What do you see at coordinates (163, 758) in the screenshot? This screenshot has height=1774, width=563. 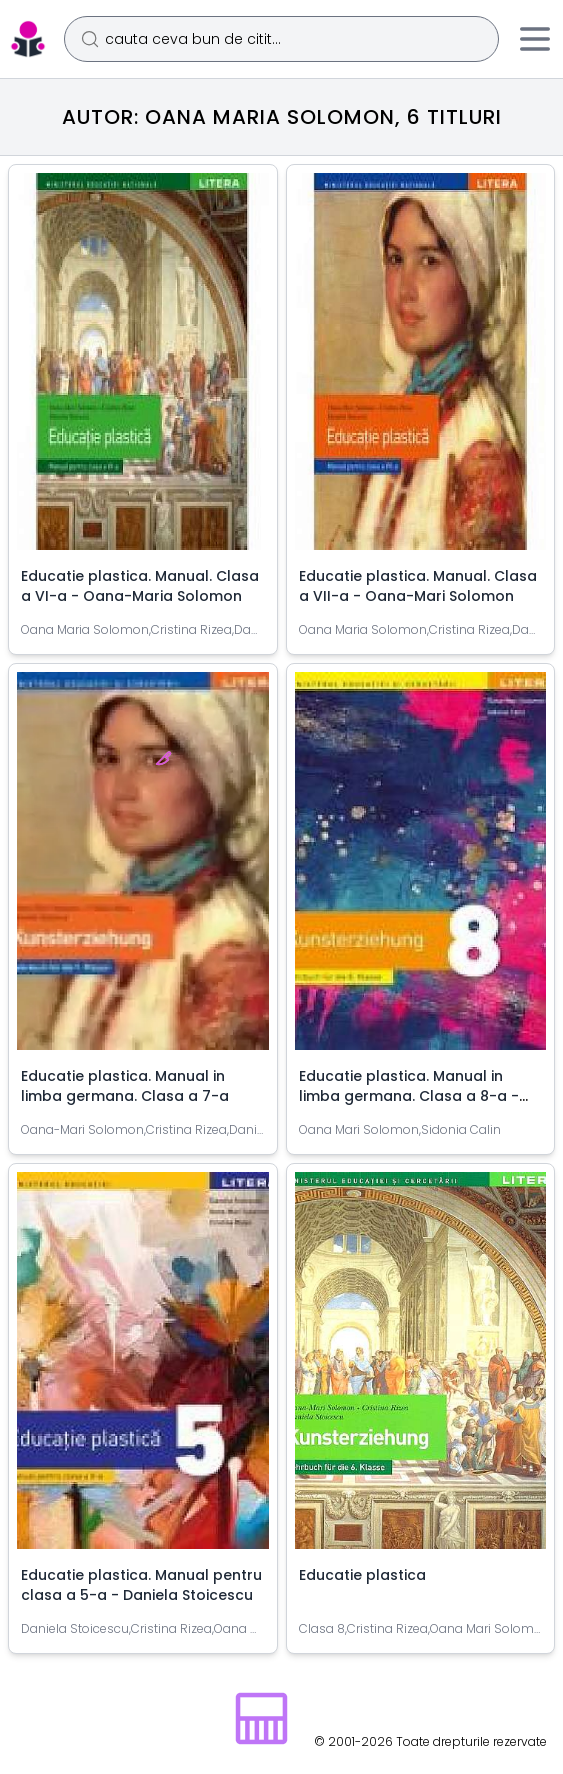 I see `access cutting or slicing tools` at bounding box center [163, 758].